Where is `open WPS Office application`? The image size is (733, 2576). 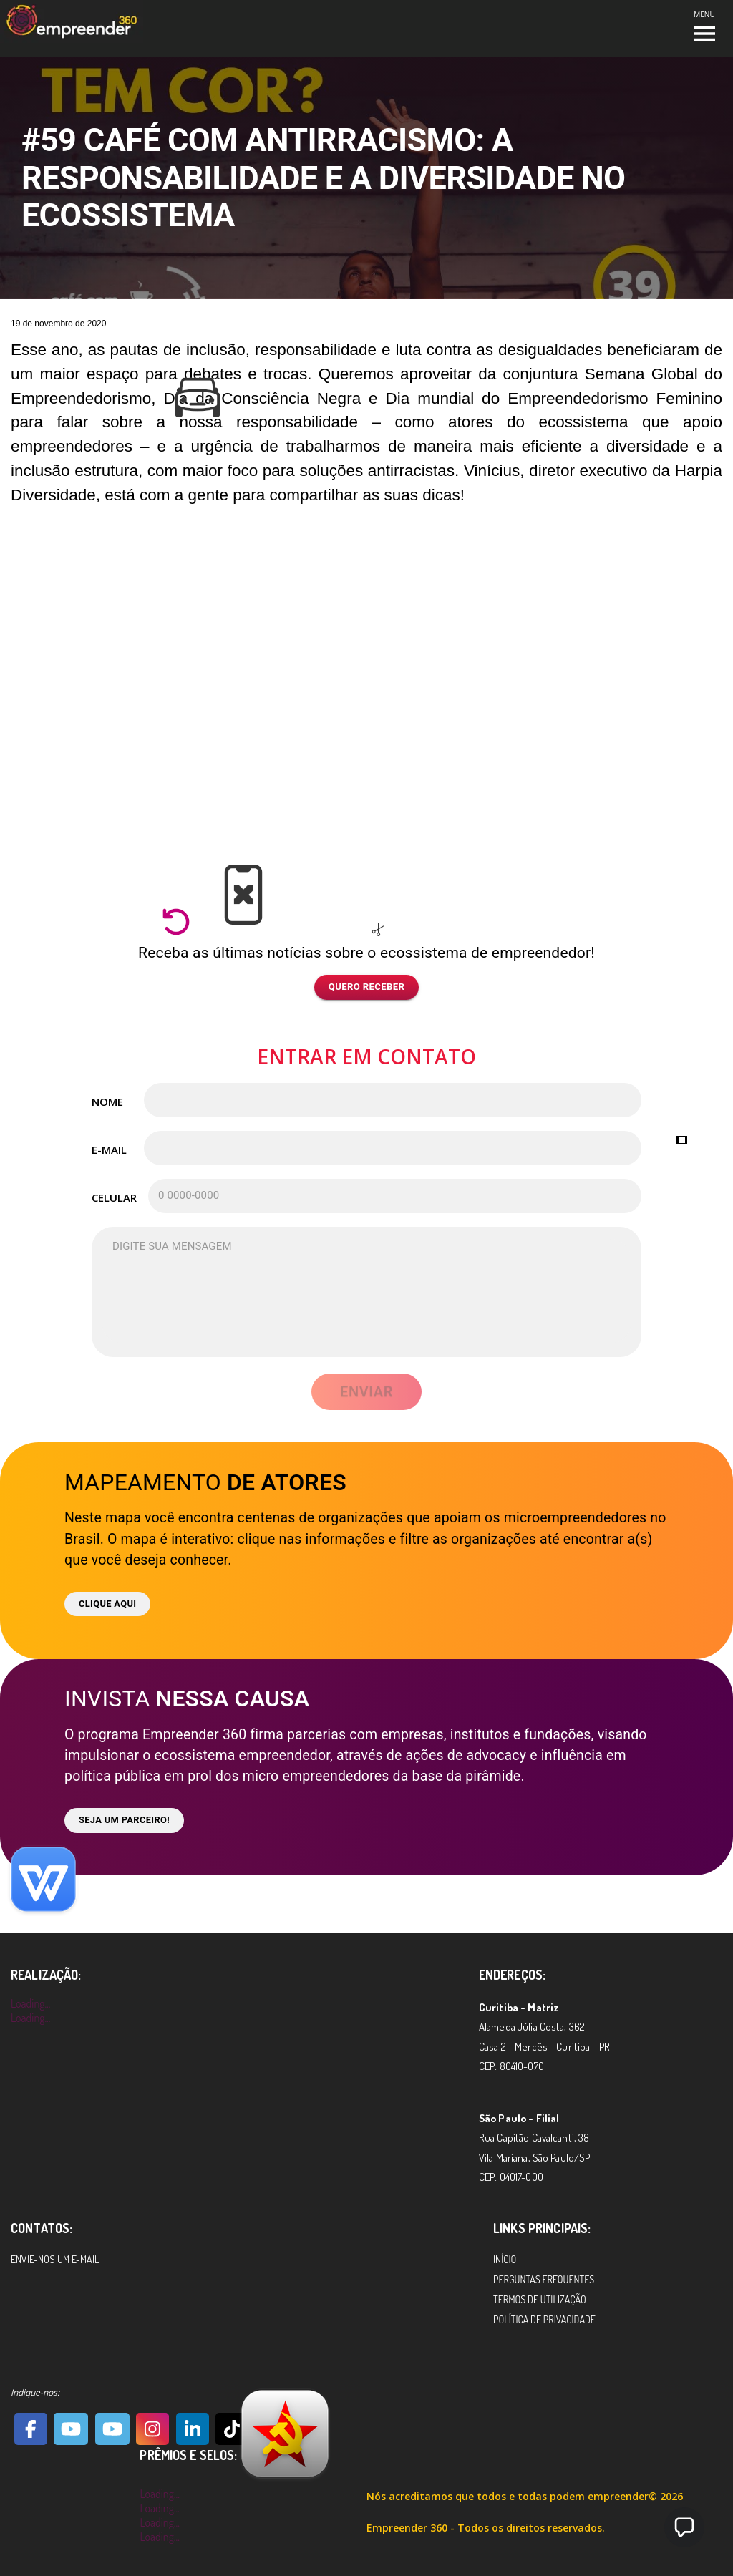
open WPS Office application is located at coordinates (43, 1879).